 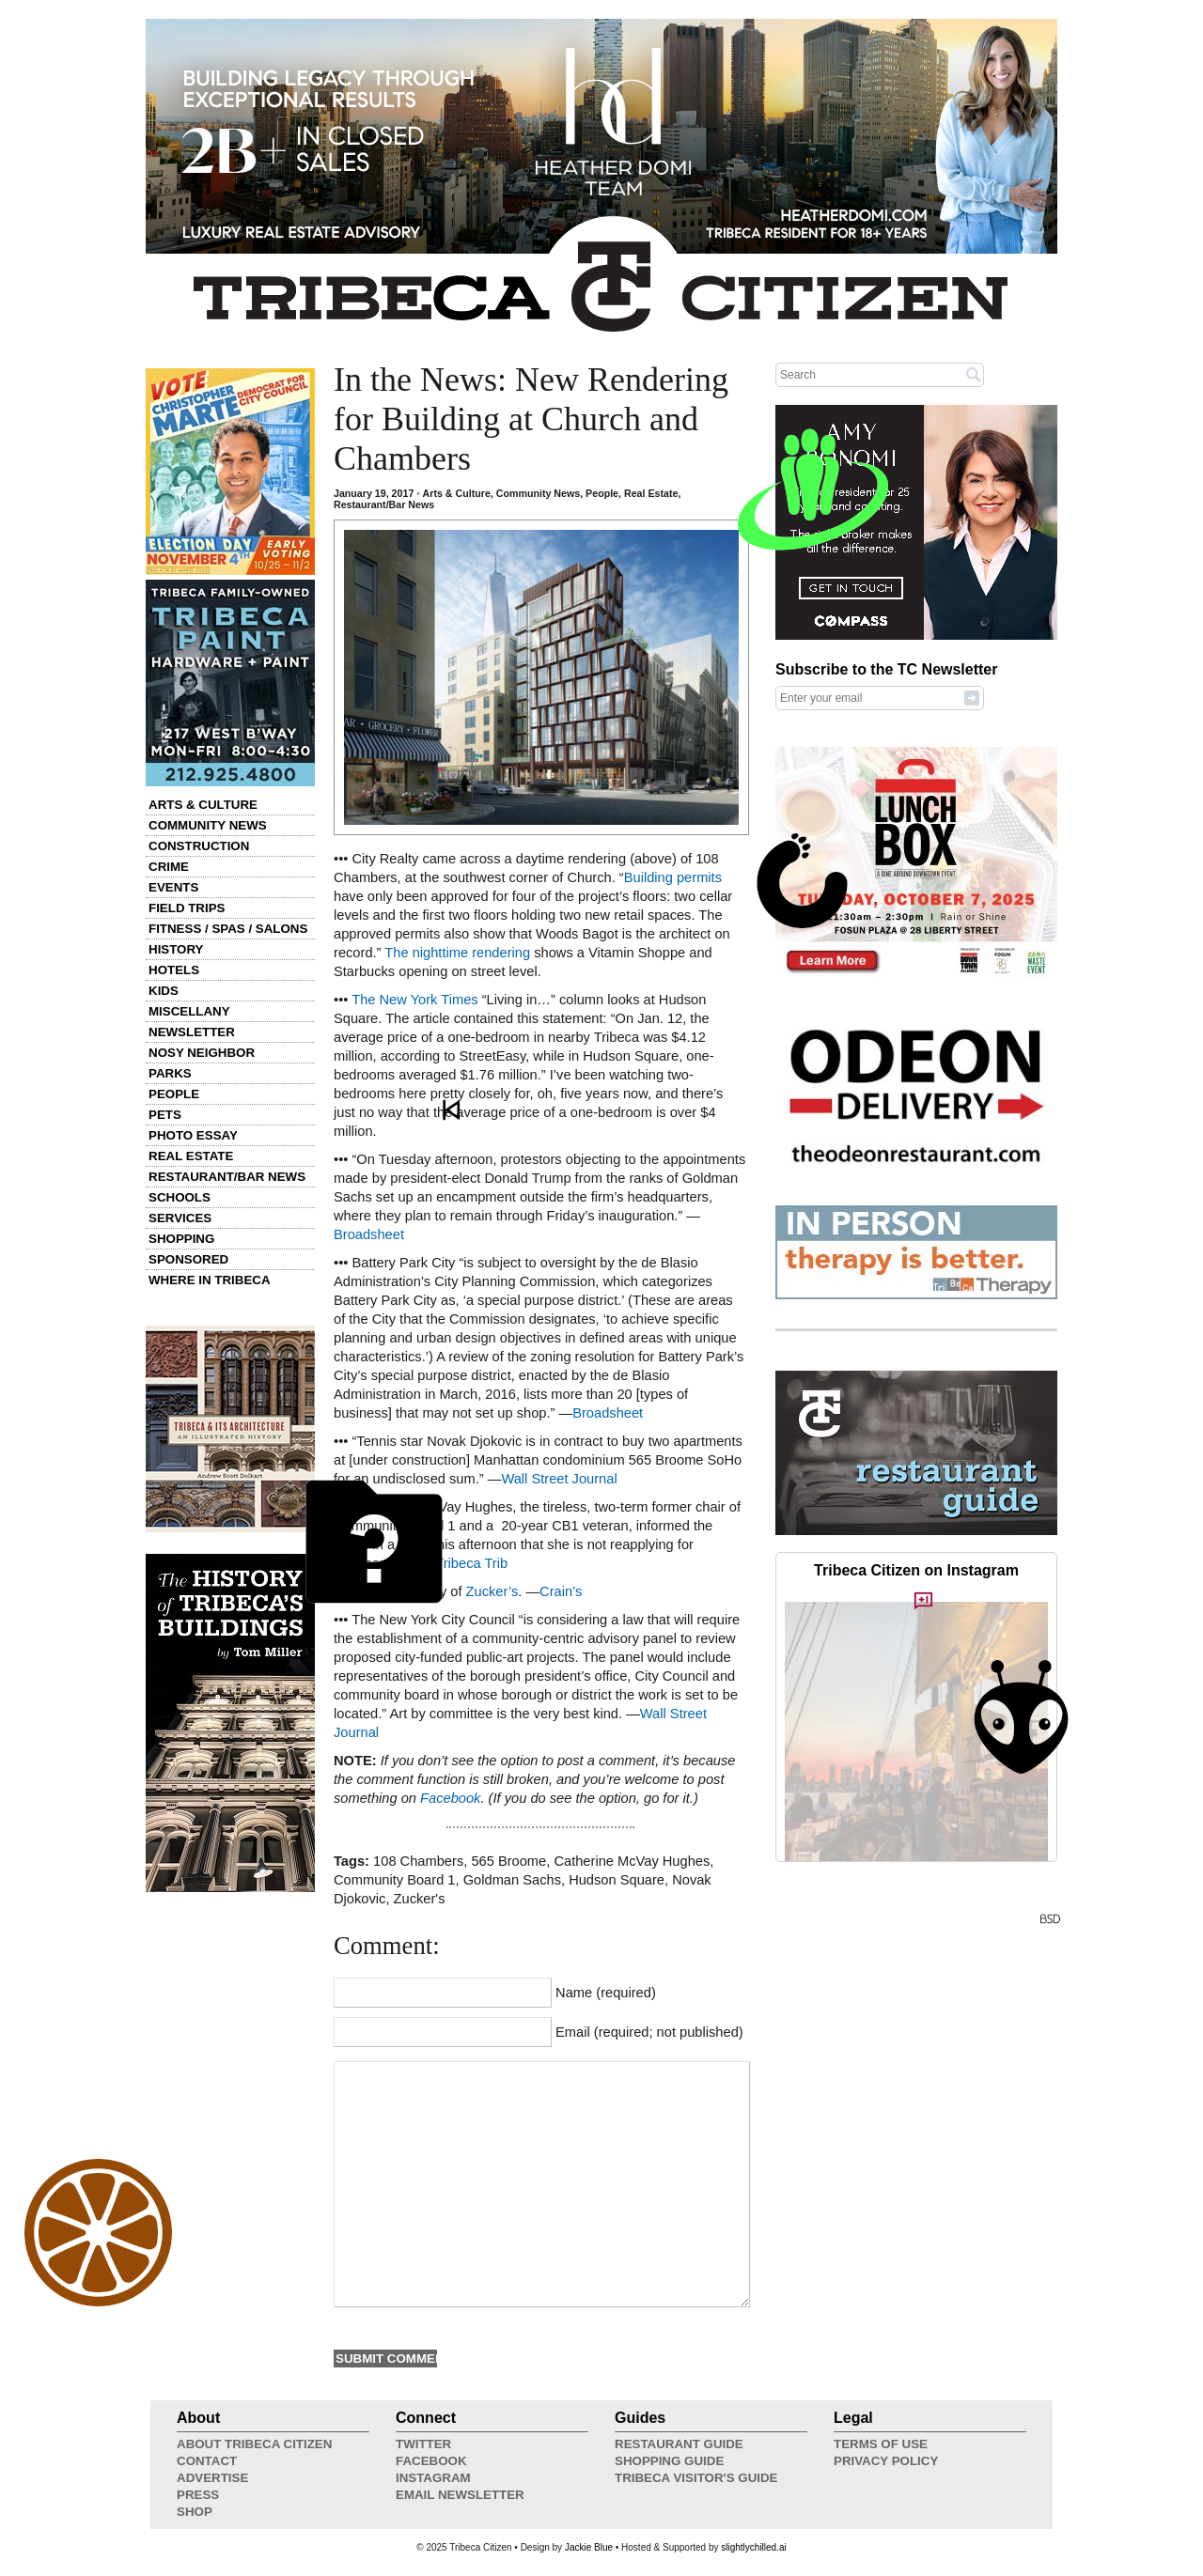 What do you see at coordinates (98, 2232) in the screenshot?
I see `juce audio framework logo` at bounding box center [98, 2232].